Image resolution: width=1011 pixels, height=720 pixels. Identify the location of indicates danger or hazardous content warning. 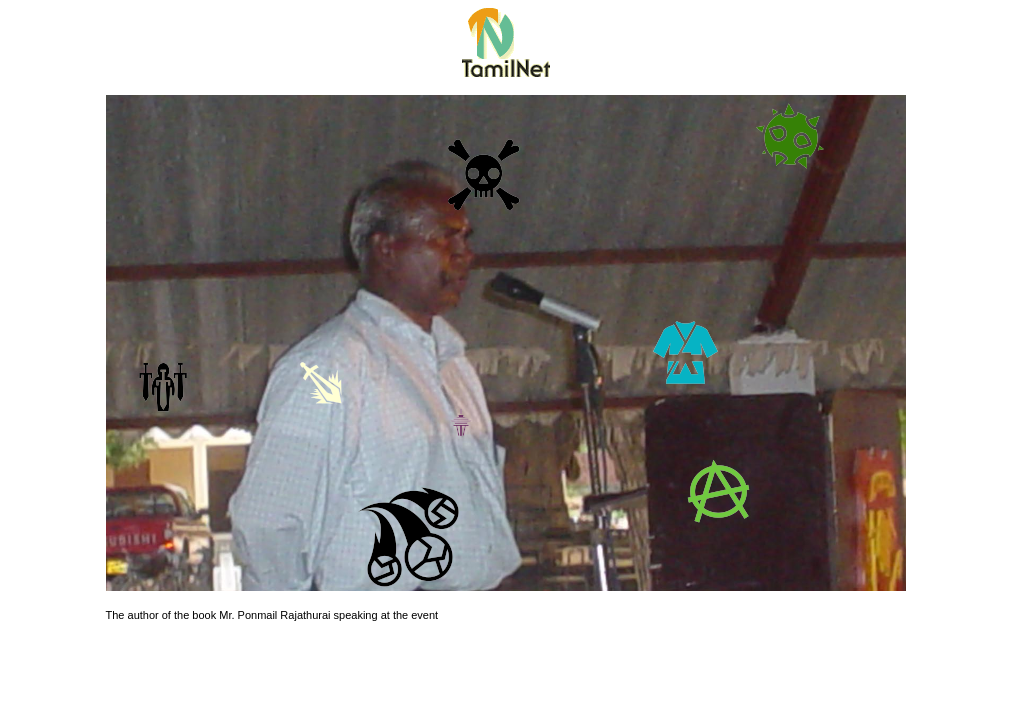
(484, 175).